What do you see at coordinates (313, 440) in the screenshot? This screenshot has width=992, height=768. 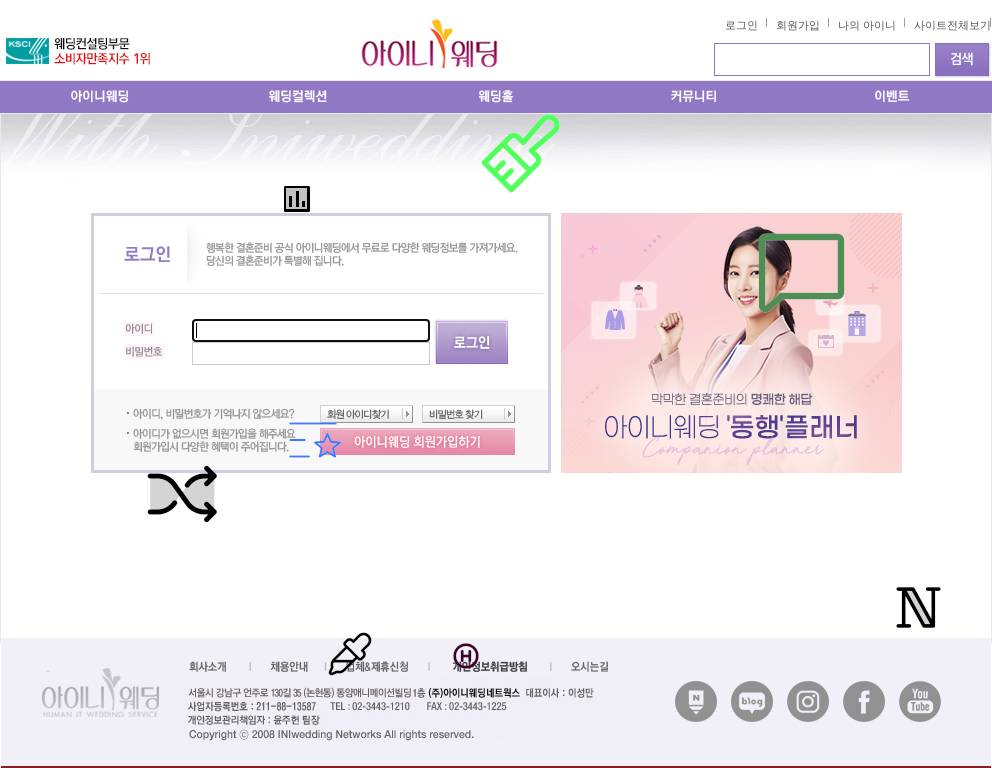 I see `view your favorites list` at bounding box center [313, 440].